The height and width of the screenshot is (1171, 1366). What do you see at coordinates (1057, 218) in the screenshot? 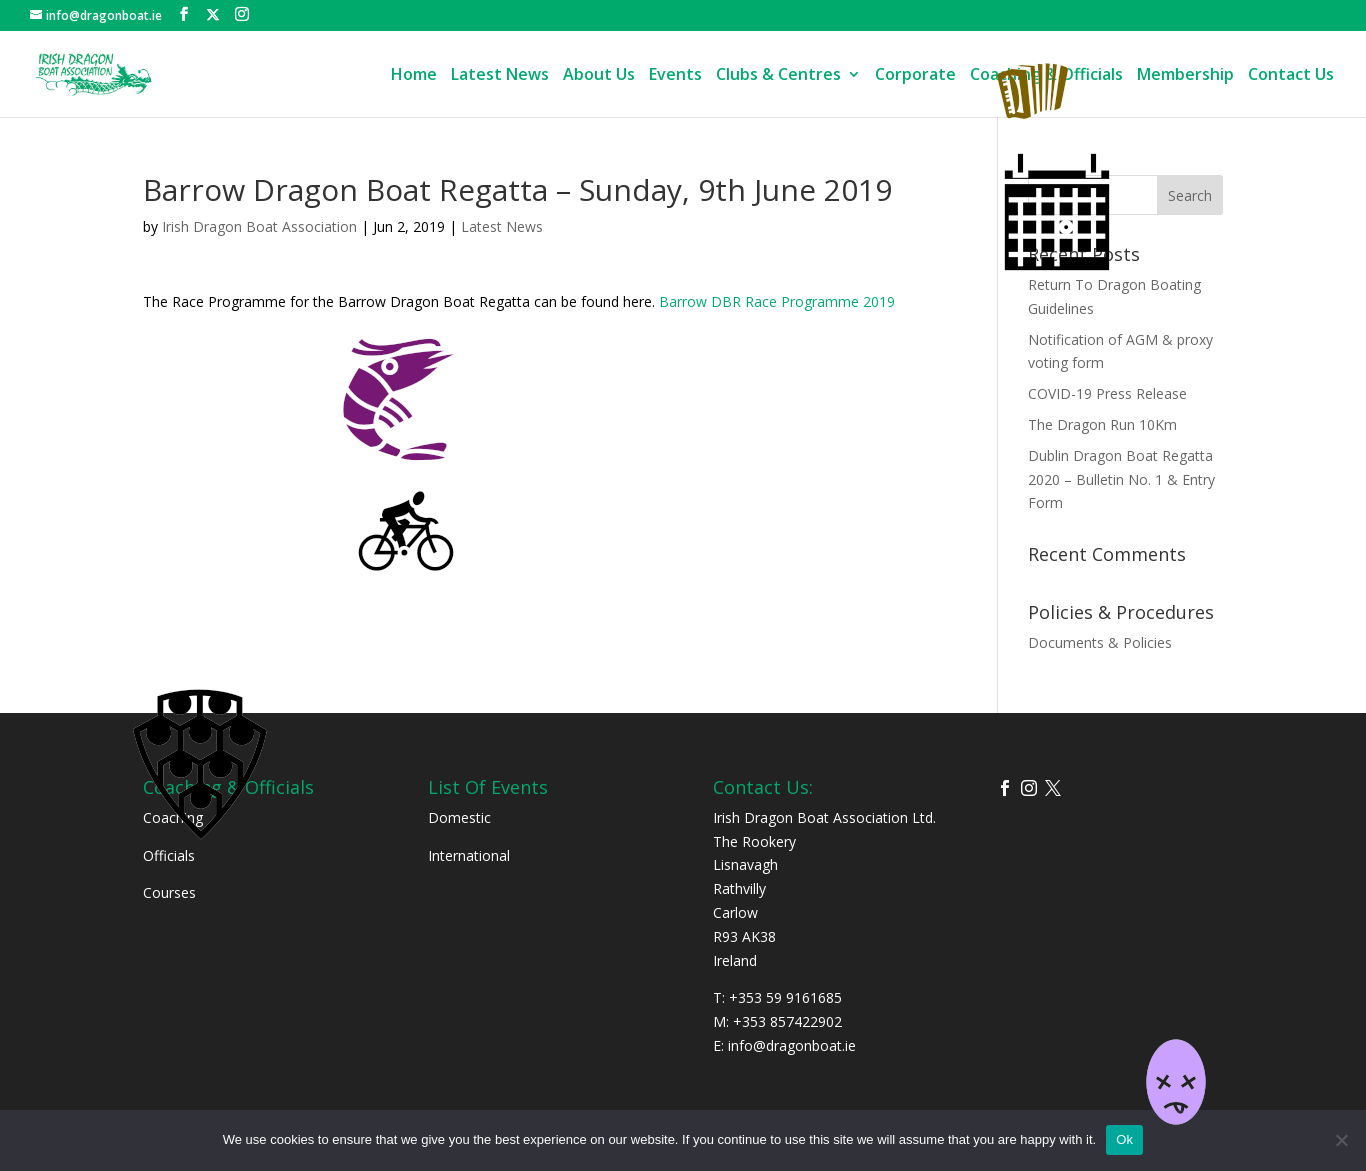
I see `view or open the calendar` at bounding box center [1057, 218].